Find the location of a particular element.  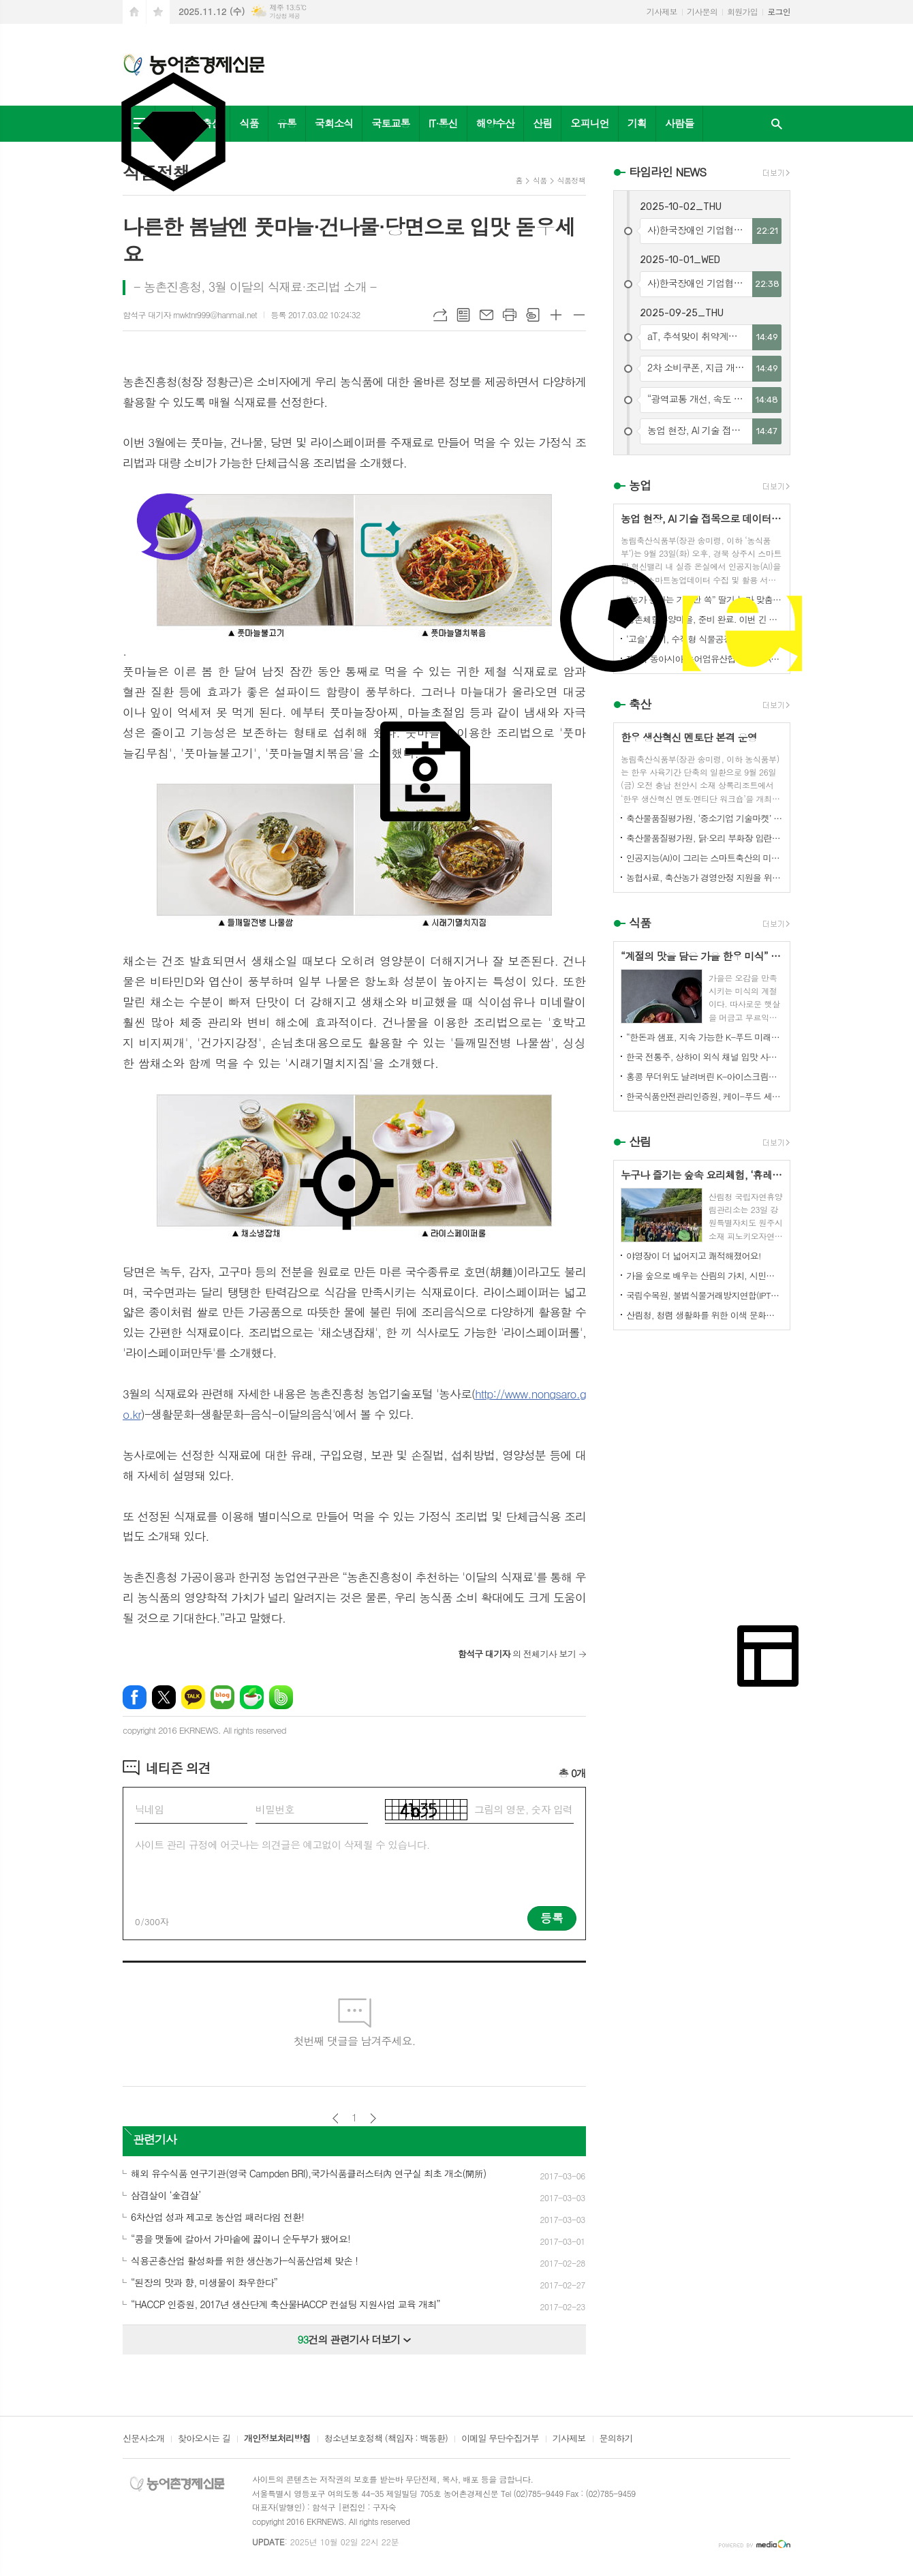

focus on a specific area or element is located at coordinates (347, 1183).